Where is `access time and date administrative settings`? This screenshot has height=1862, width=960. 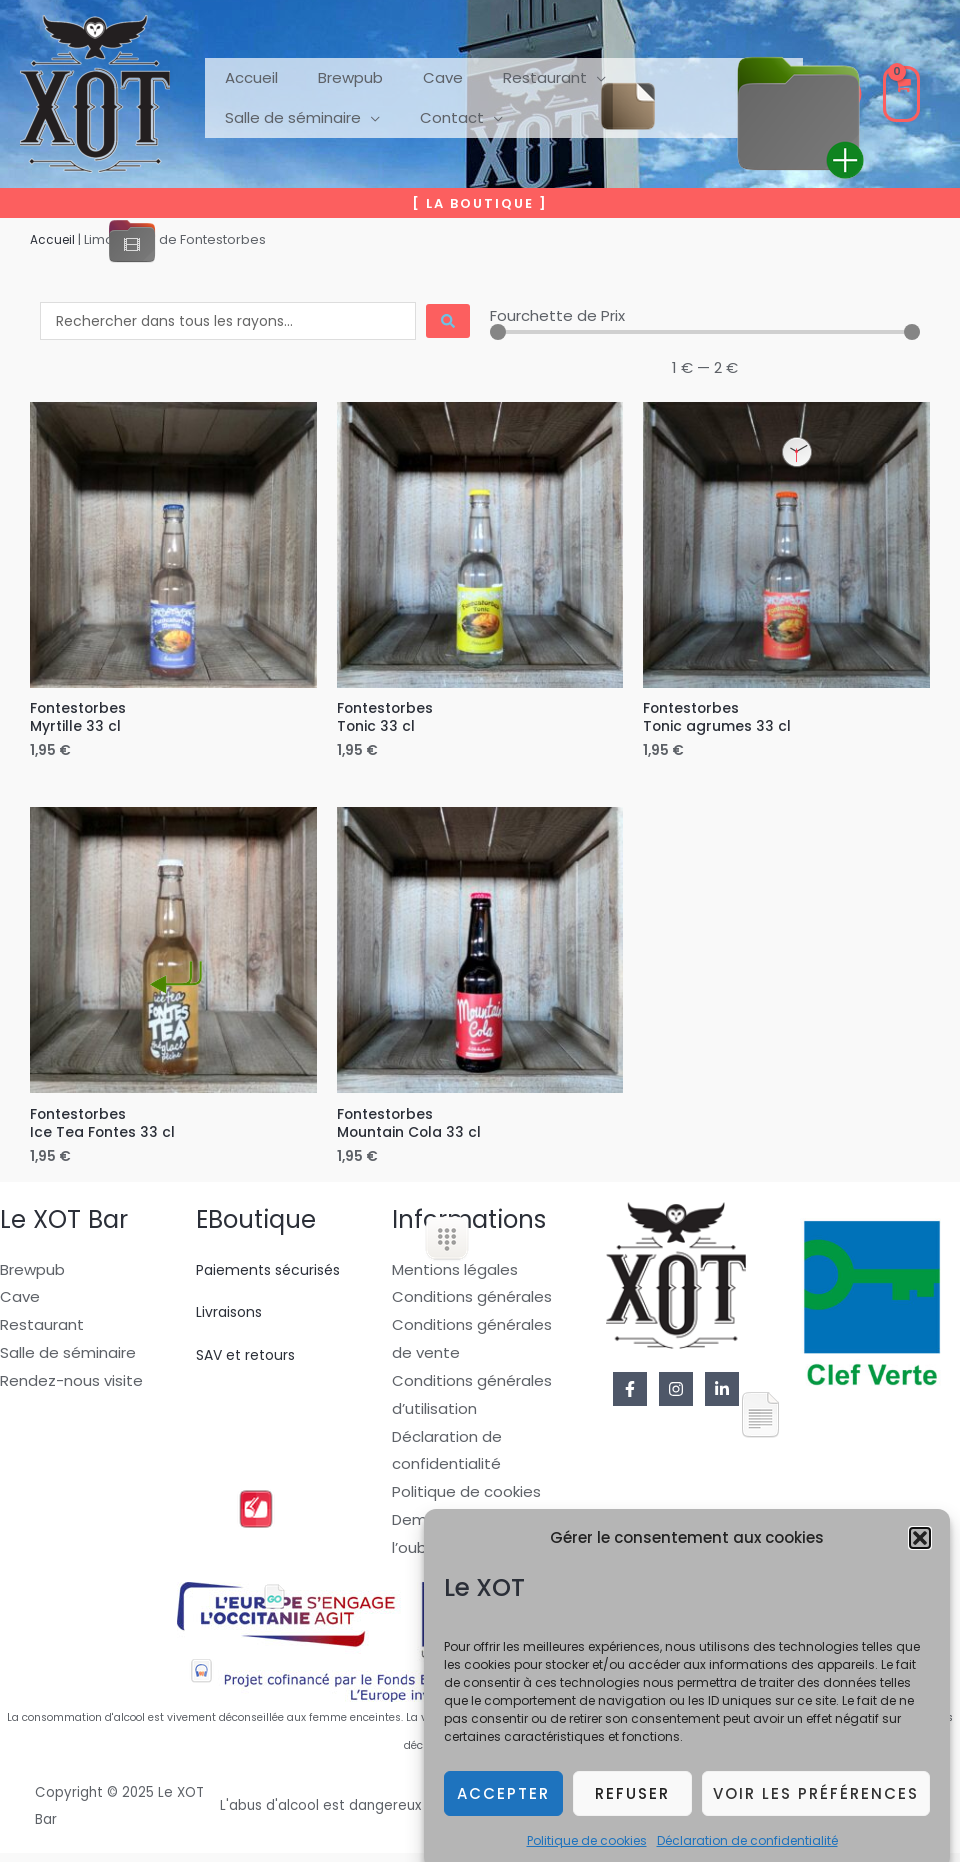
access time and date administrative settings is located at coordinates (797, 452).